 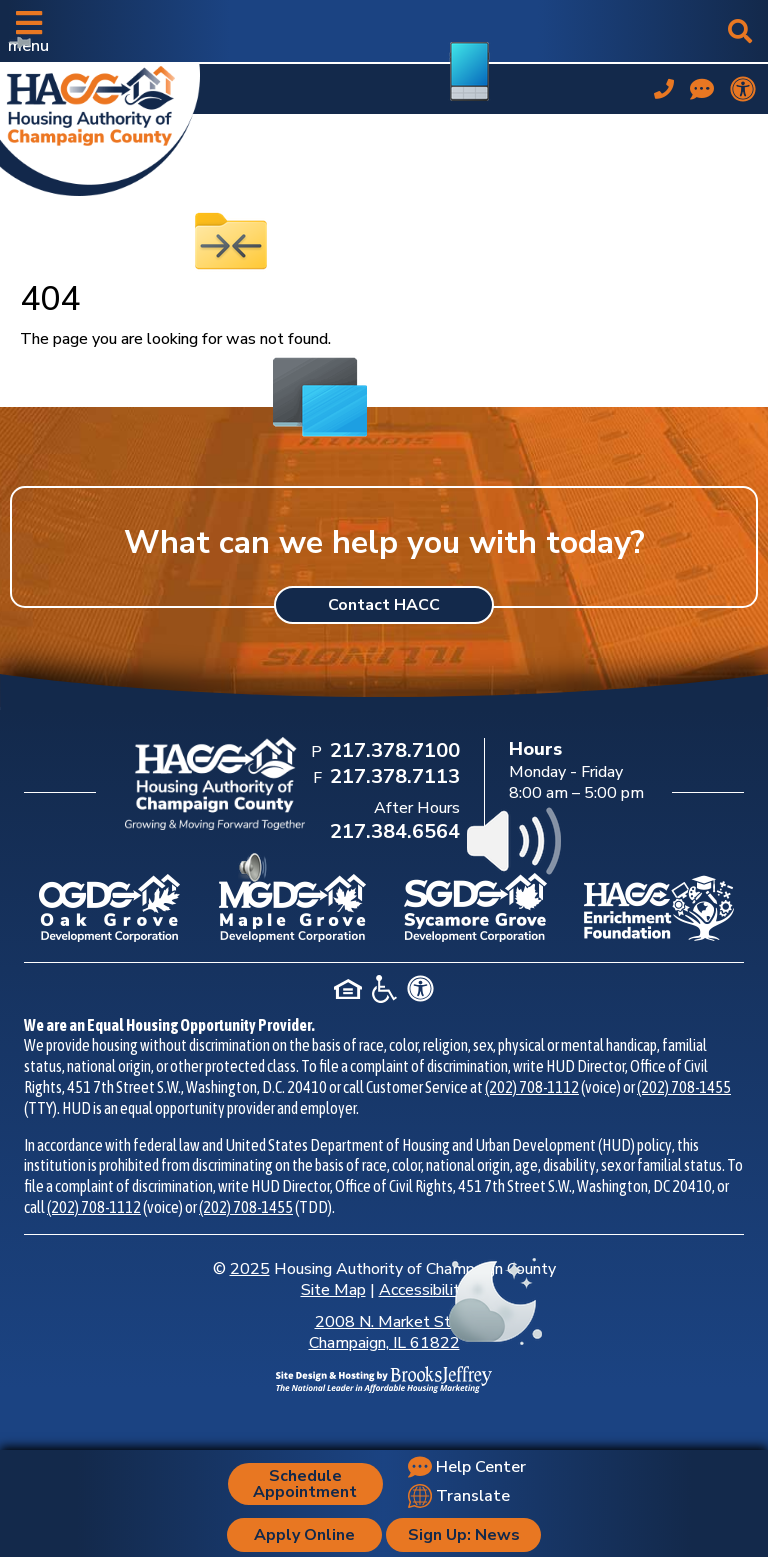 What do you see at coordinates (514, 841) in the screenshot?
I see `adjust system volume level` at bounding box center [514, 841].